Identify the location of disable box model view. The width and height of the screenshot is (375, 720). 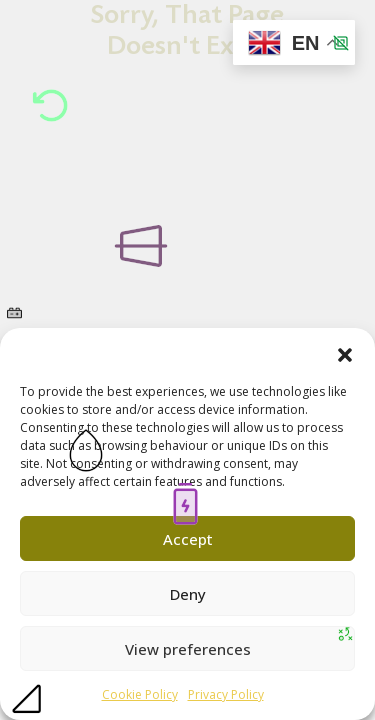
(341, 43).